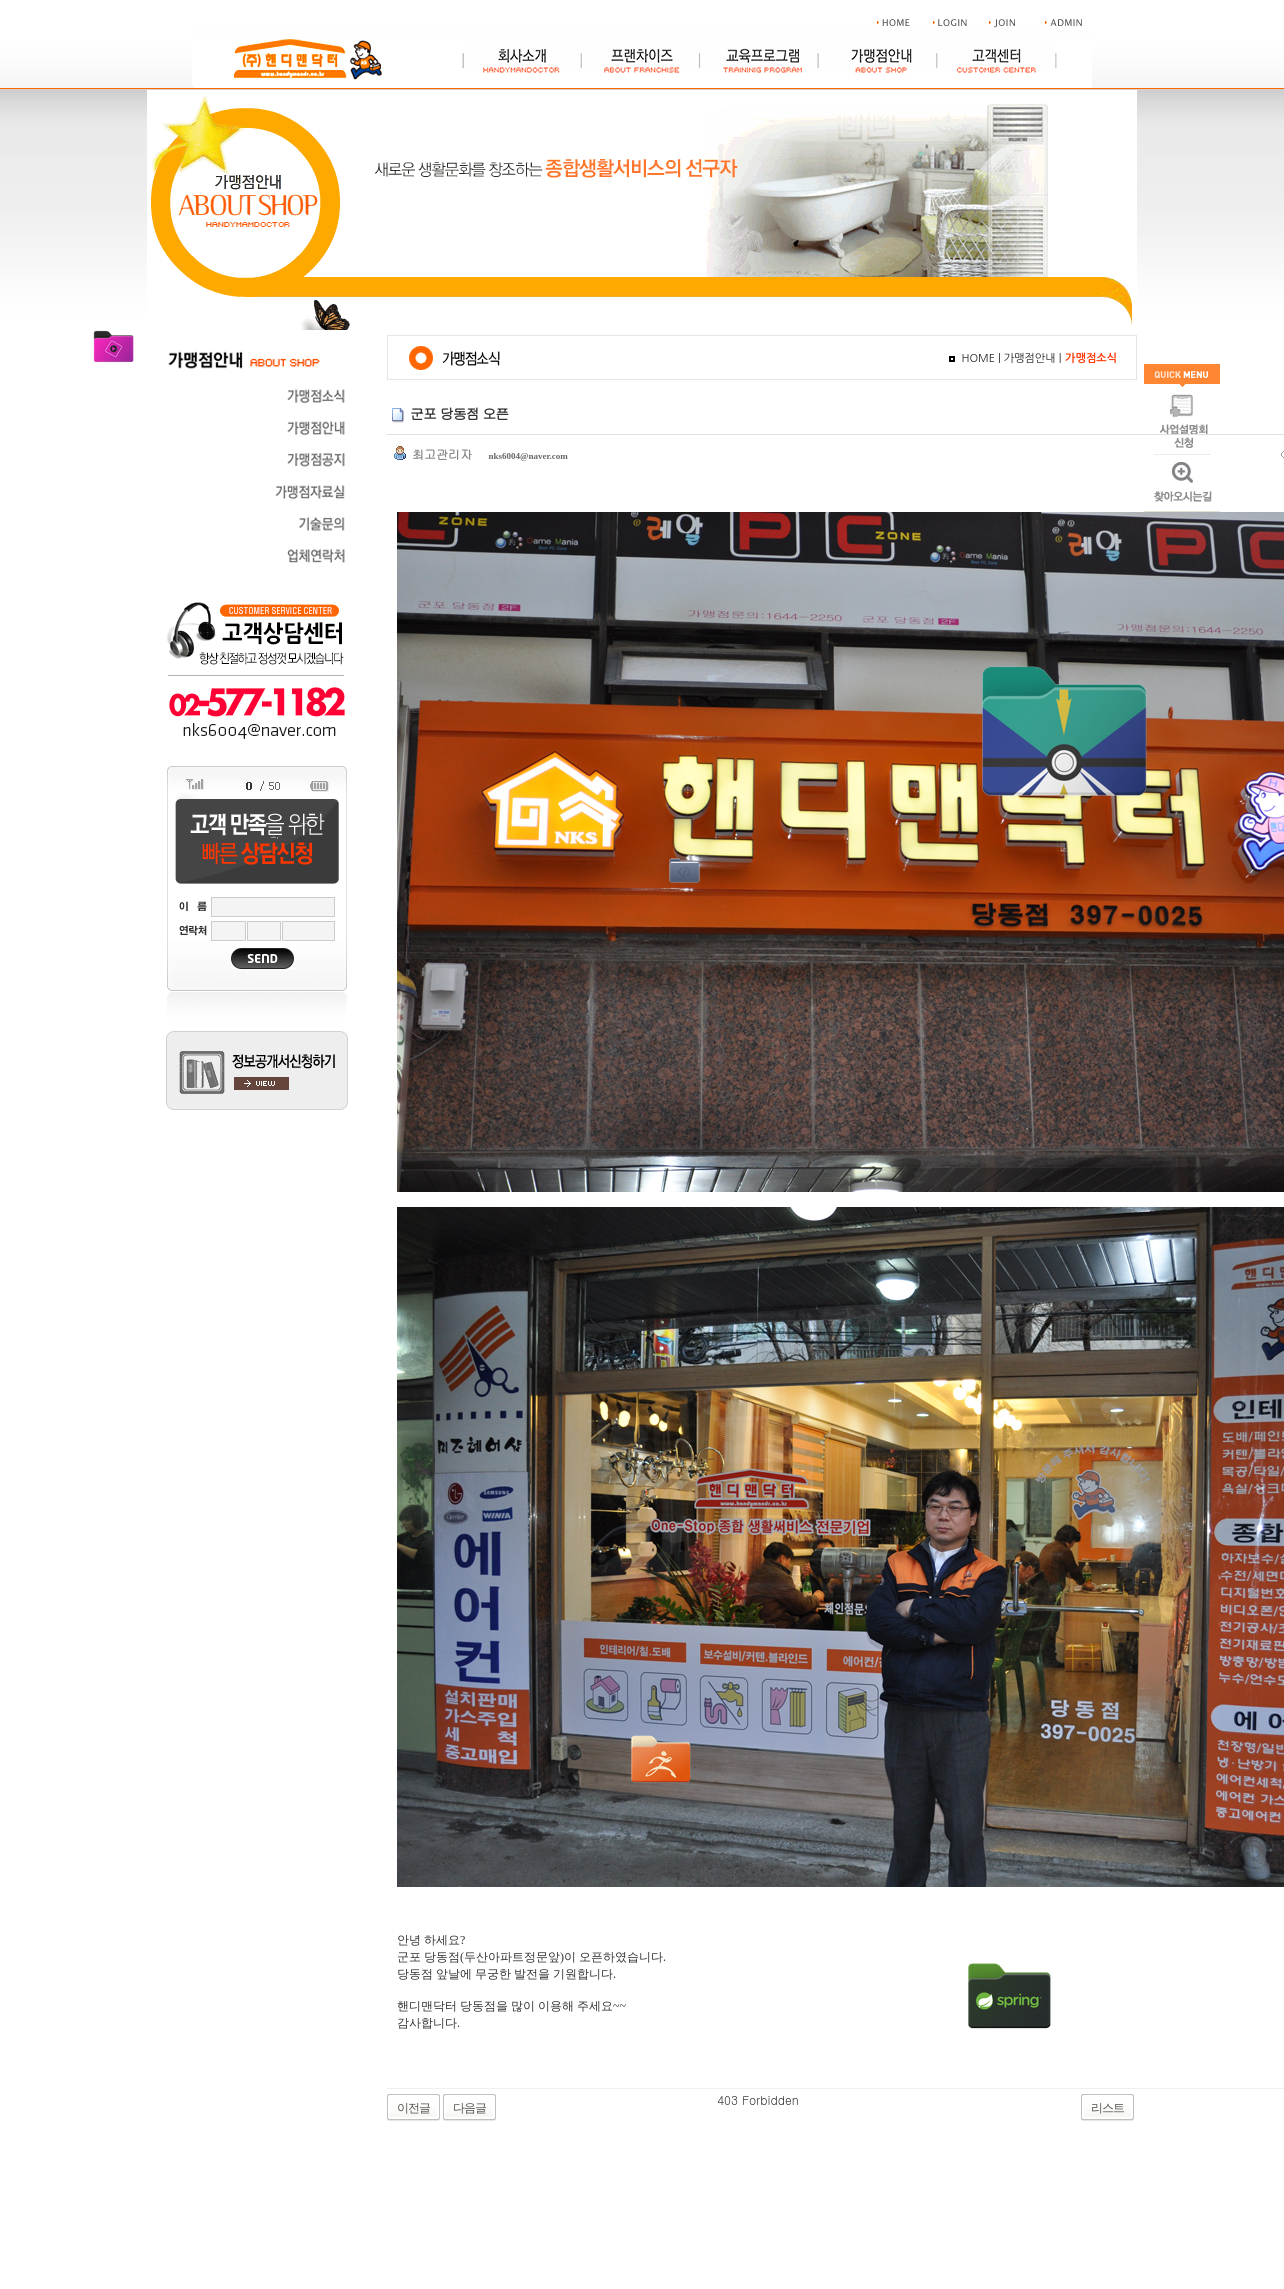 Image resolution: width=1284 pixels, height=2289 pixels. What do you see at coordinates (1009, 1998) in the screenshot?
I see `open spring framework project folder` at bounding box center [1009, 1998].